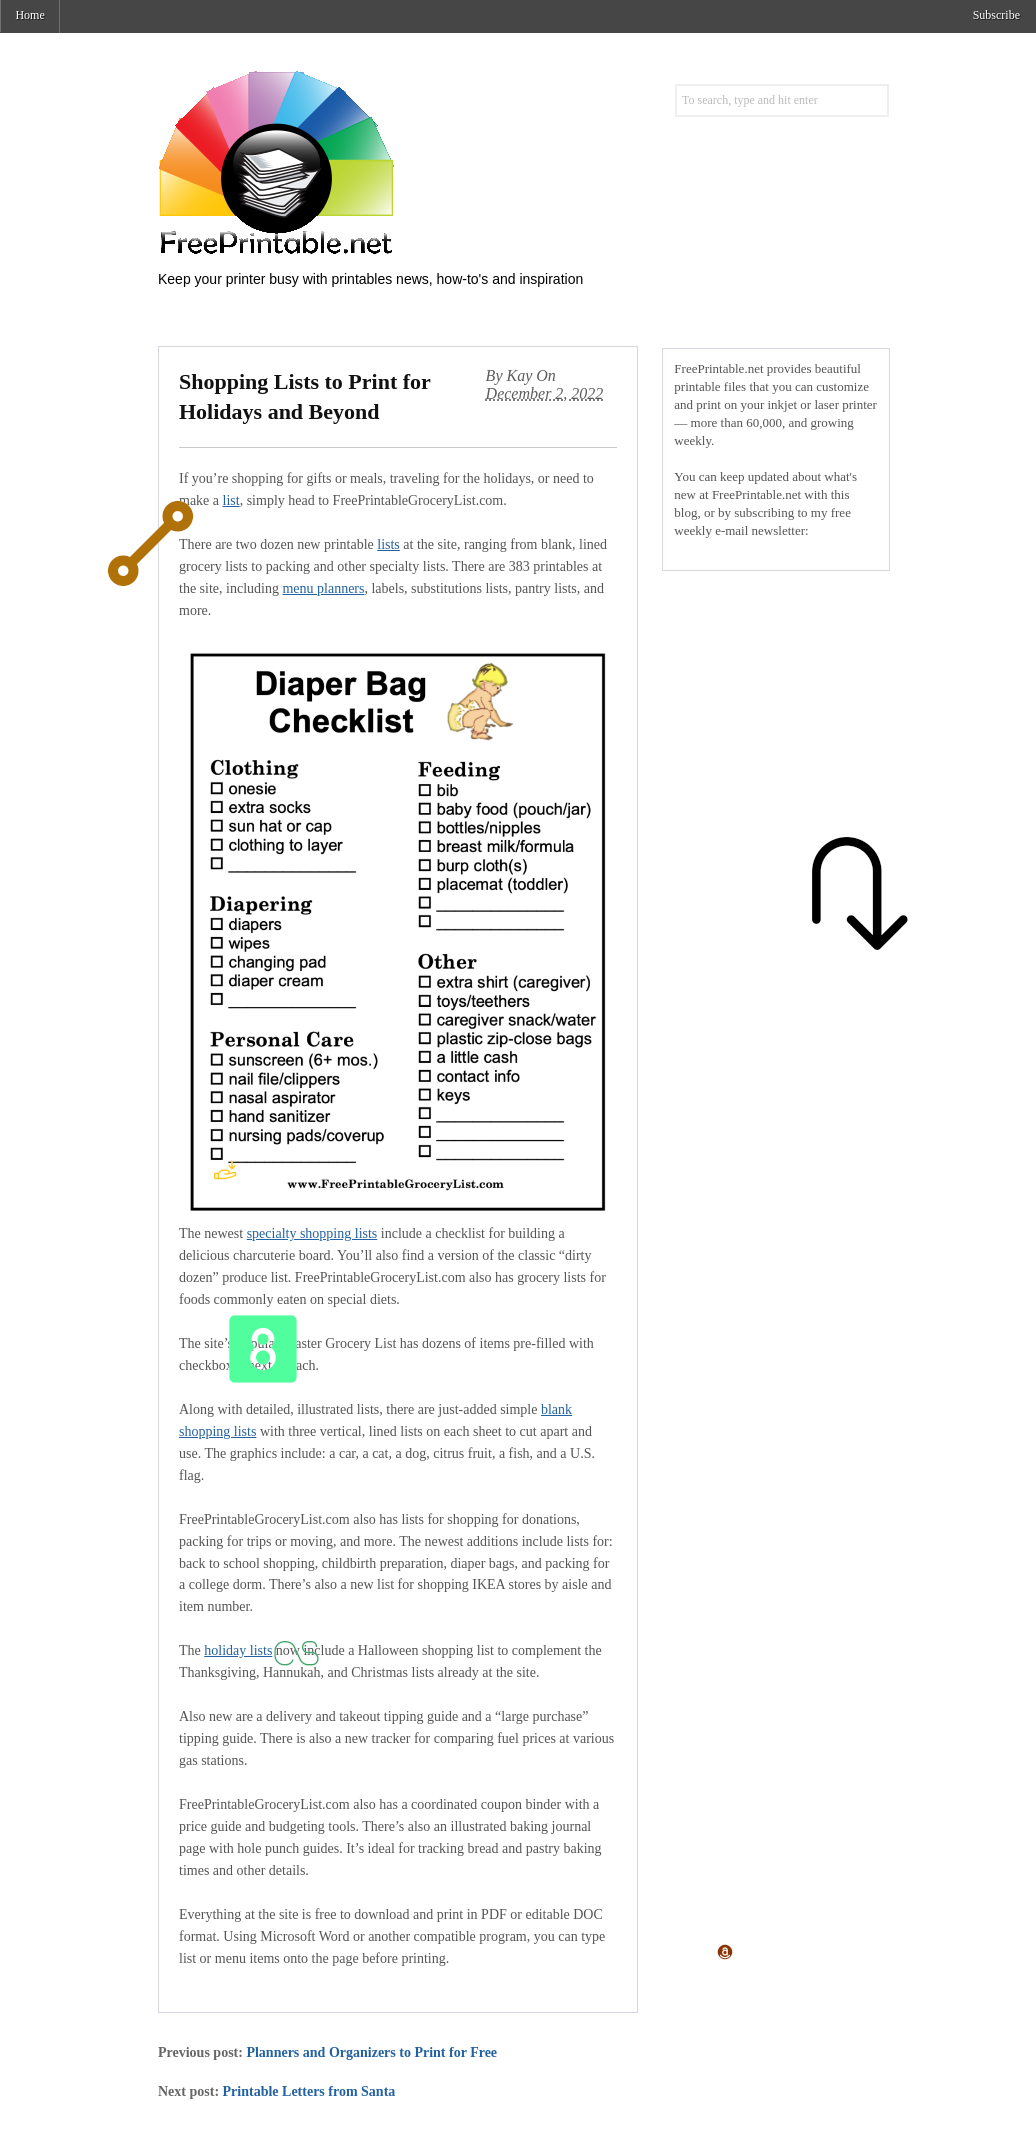 Image resolution: width=1036 pixels, height=2149 pixels. What do you see at coordinates (263, 1349) in the screenshot?
I see `indicates item number eight in a list or sequence` at bounding box center [263, 1349].